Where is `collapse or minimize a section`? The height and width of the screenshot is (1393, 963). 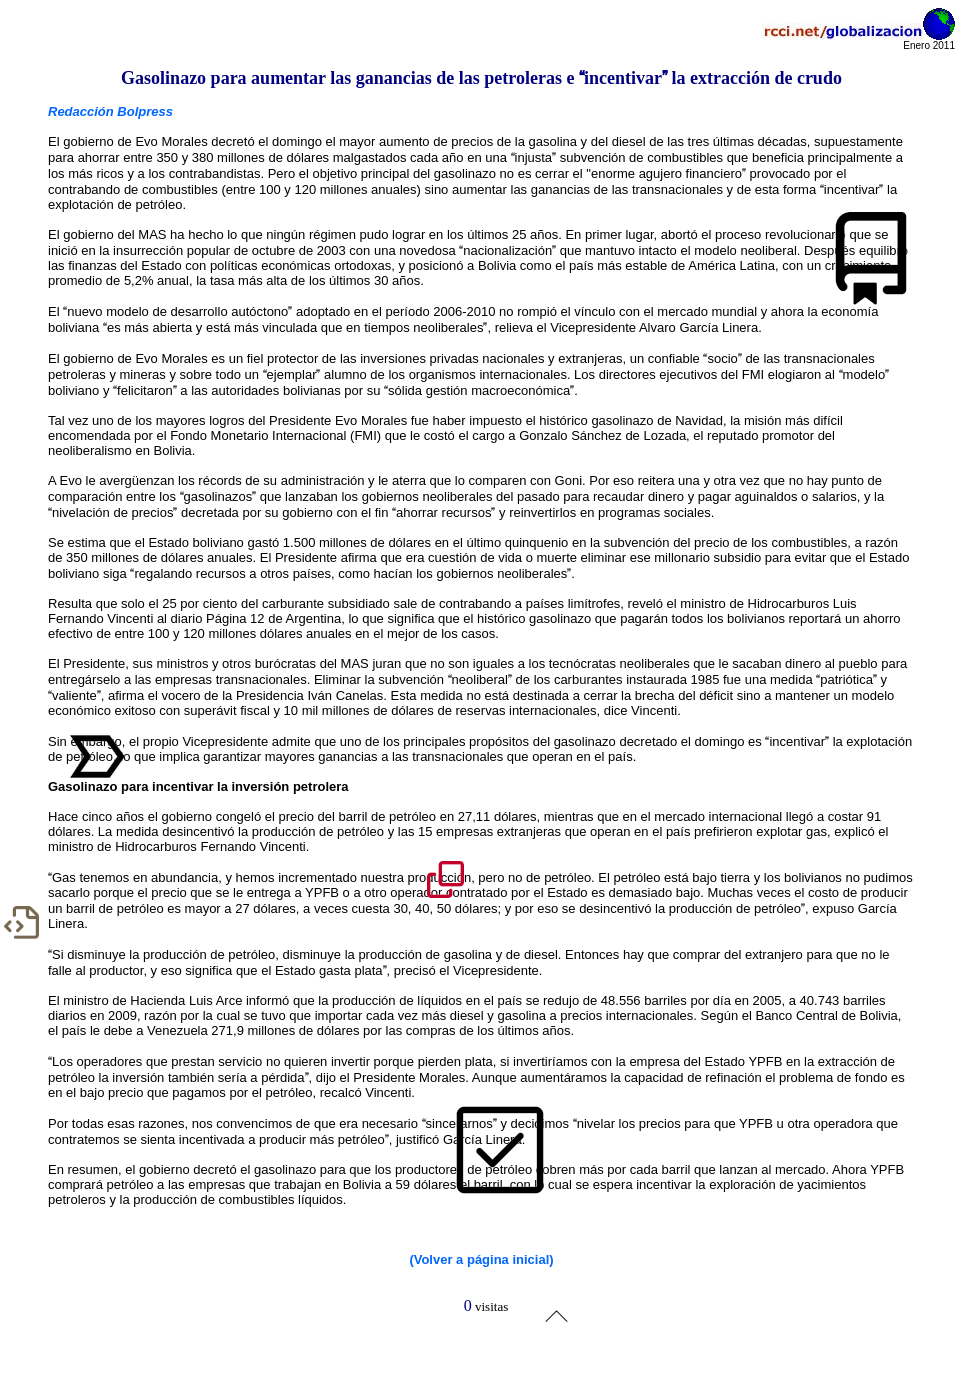
collapse or minimize a section is located at coordinates (556, 1322).